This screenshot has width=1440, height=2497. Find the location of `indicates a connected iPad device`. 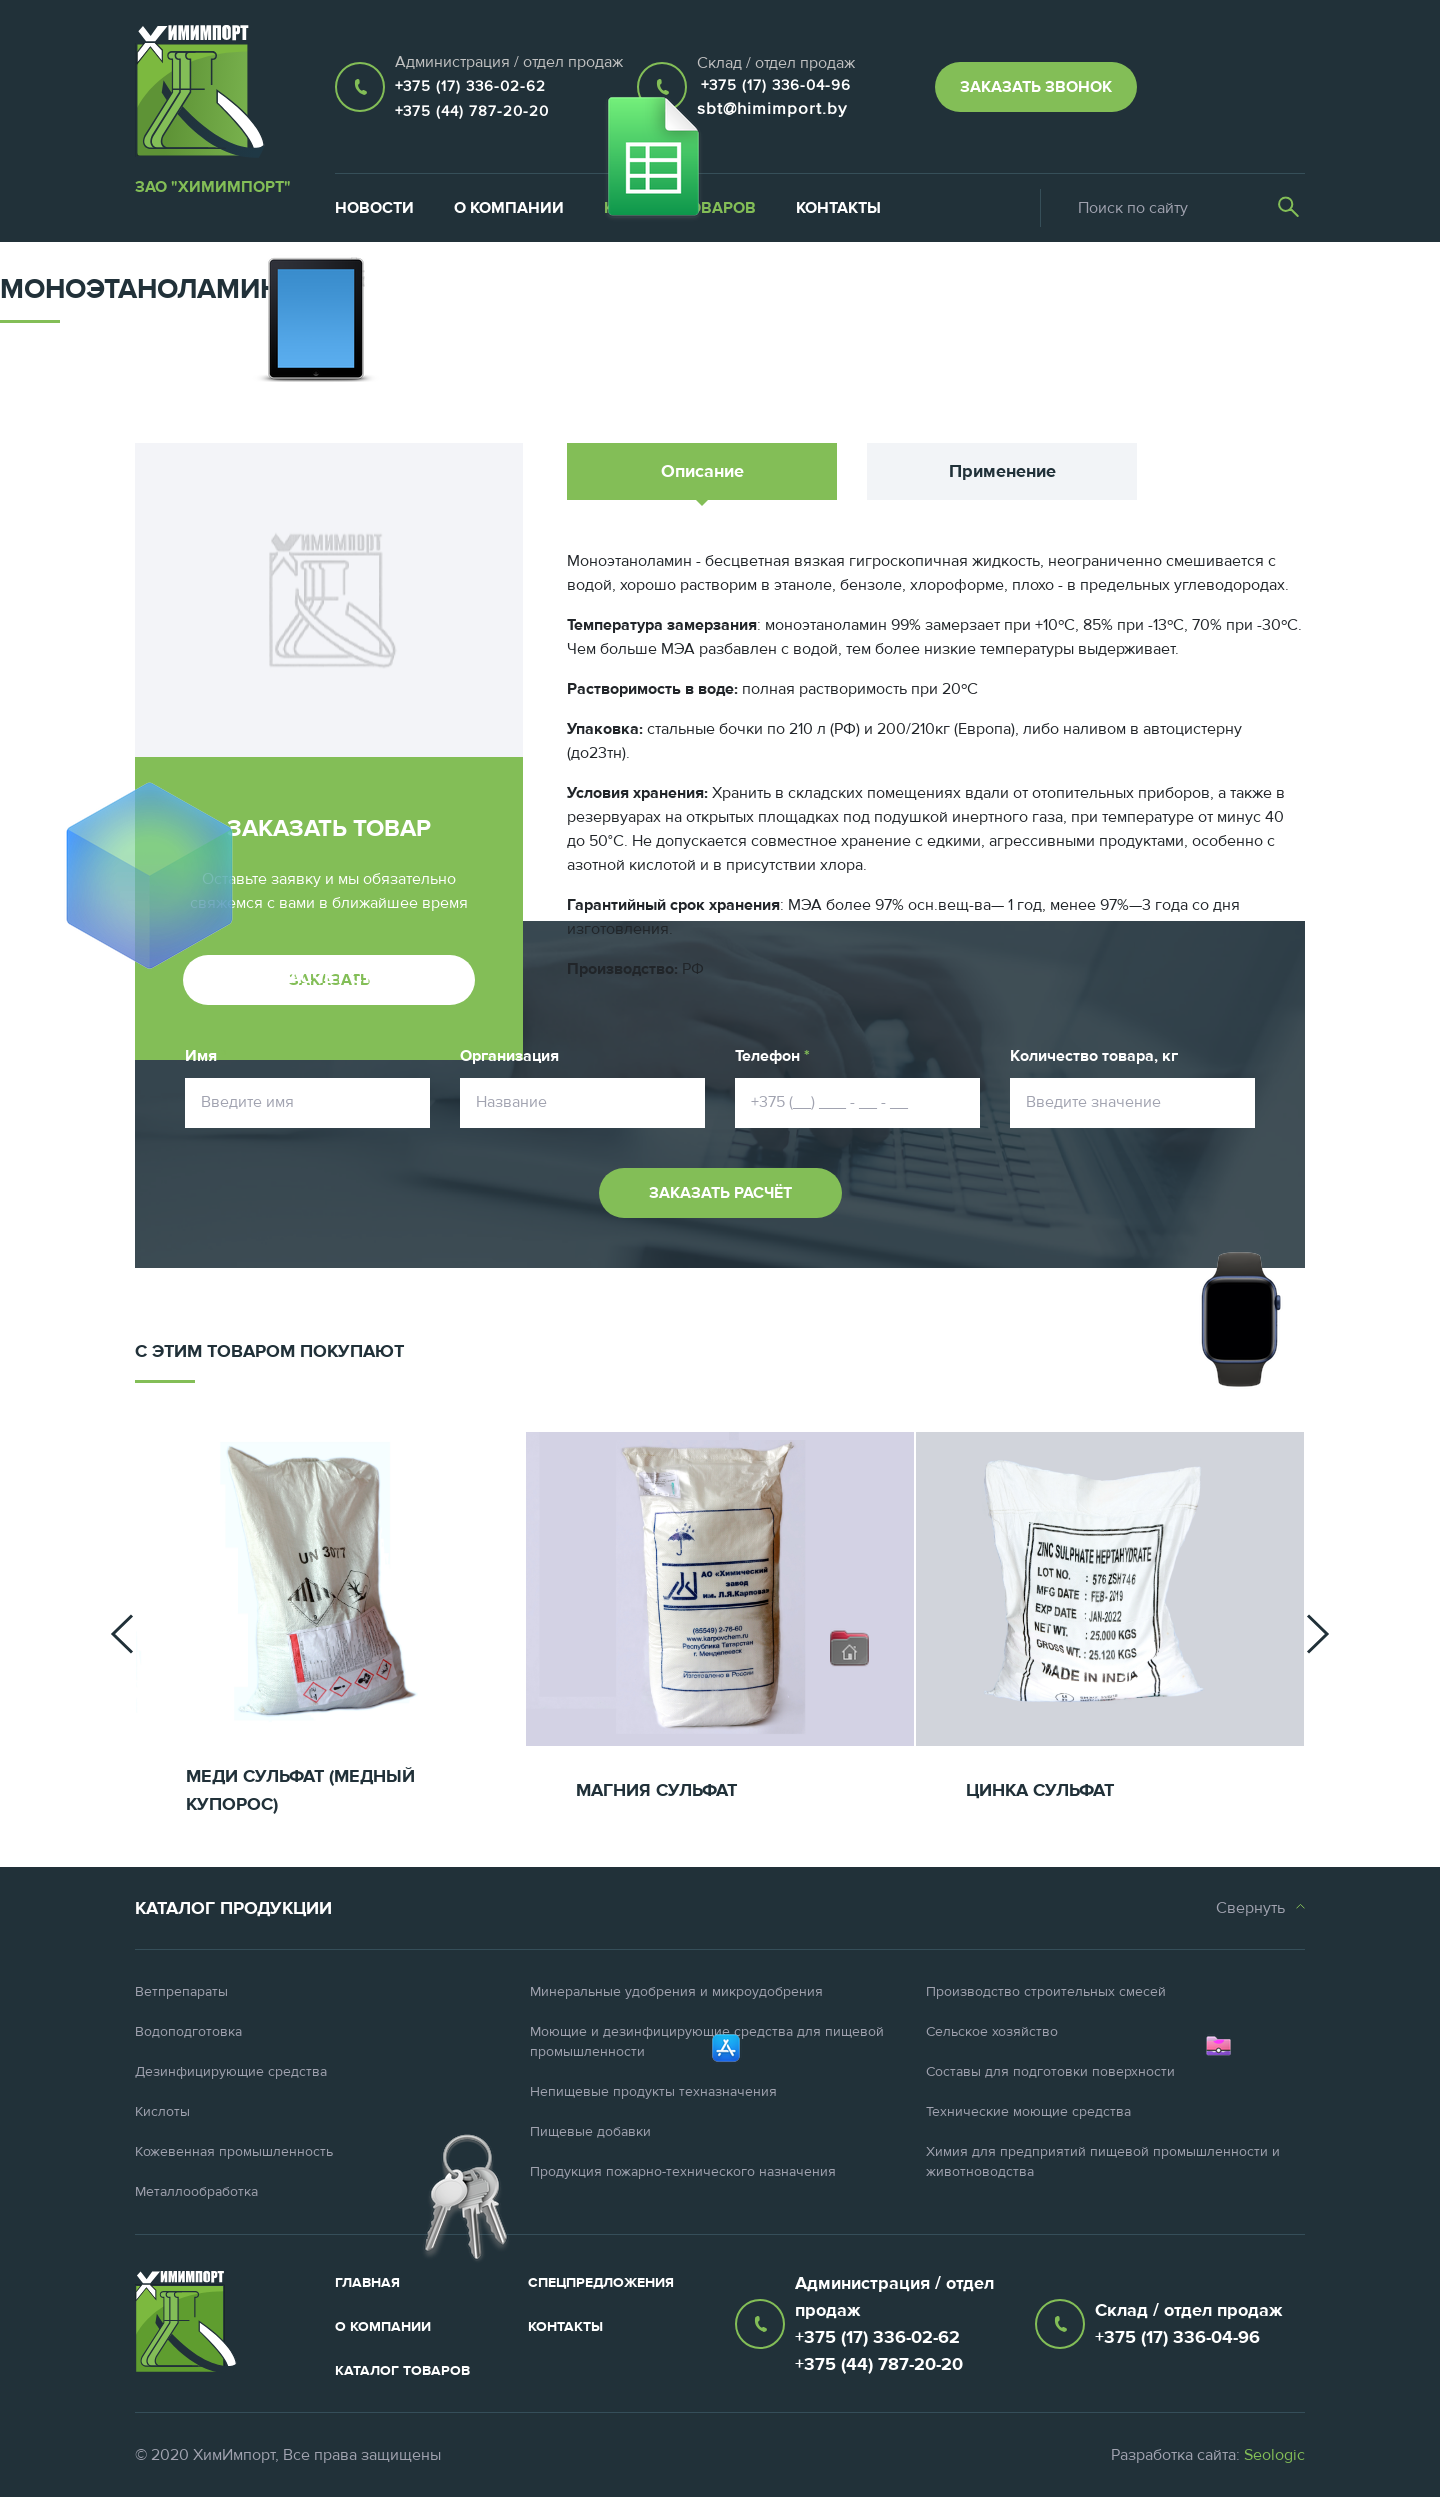

indicates a connected iPad device is located at coordinates (316, 319).